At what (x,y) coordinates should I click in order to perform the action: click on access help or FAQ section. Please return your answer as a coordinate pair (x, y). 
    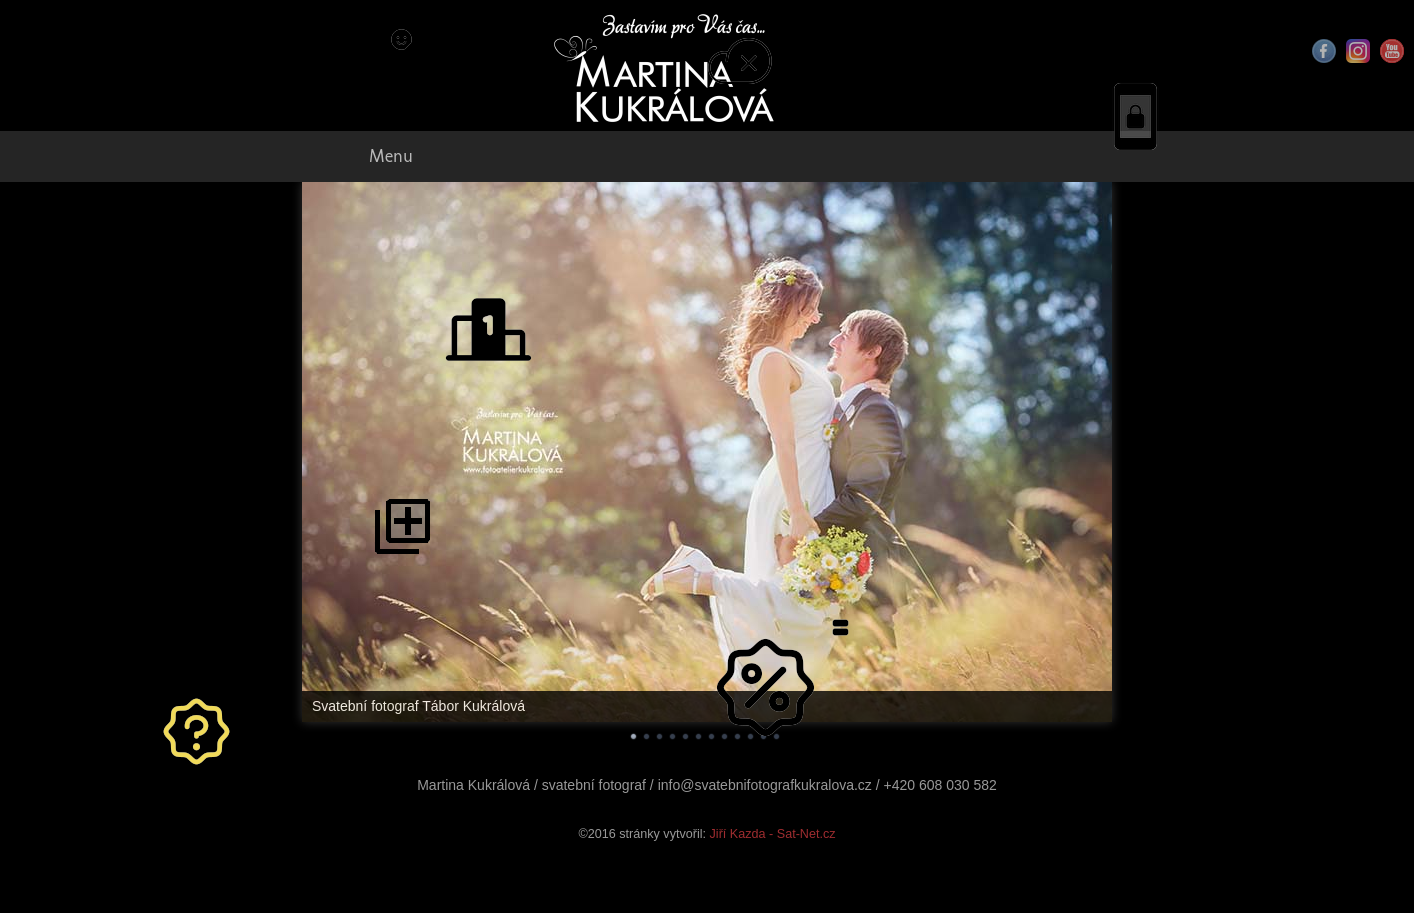
    Looking at the image, I should click on (196, 731).